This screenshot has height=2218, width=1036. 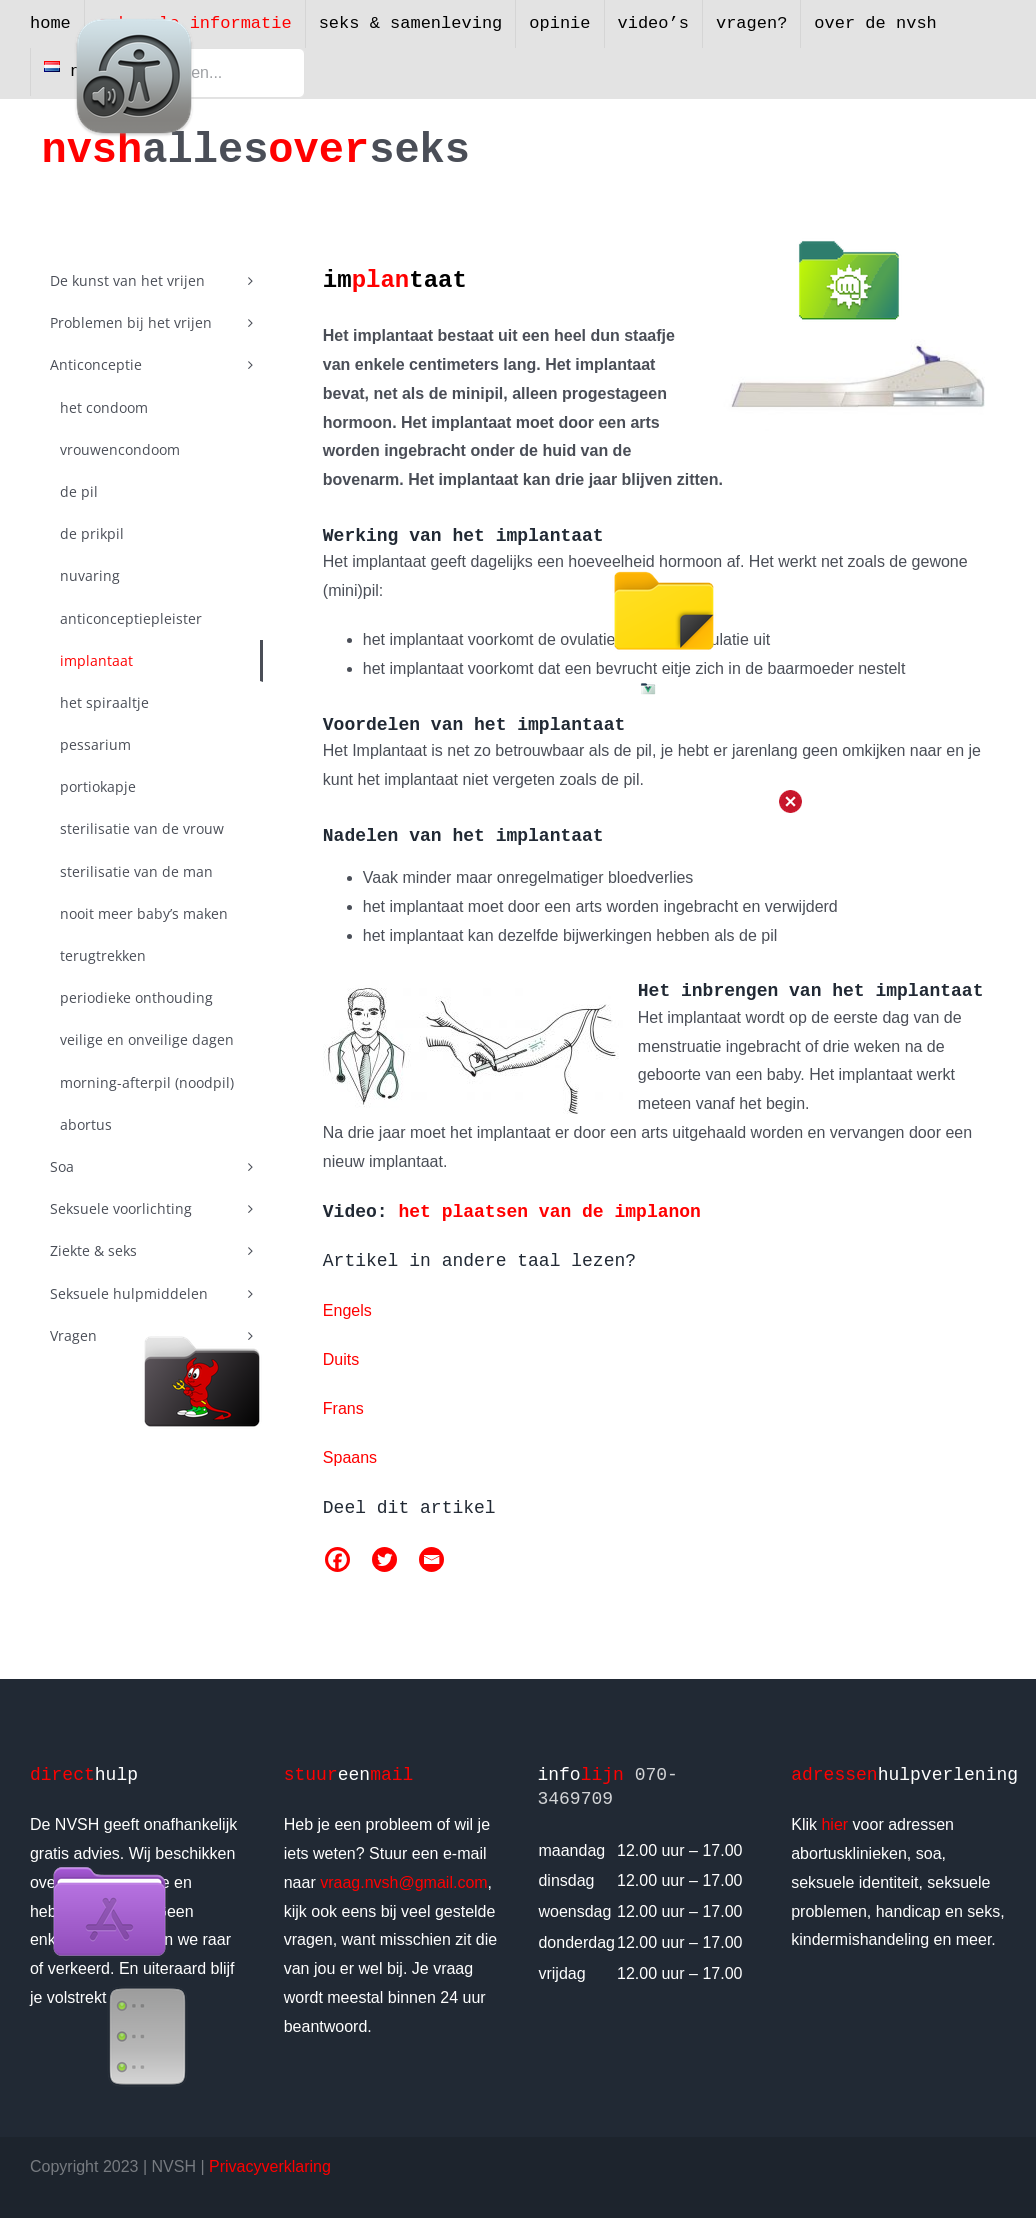 What do you see at coordinates (201, 1384) in the screenshot?
I see `open BSD-related files or projects` at bounding box center [201, 1384].